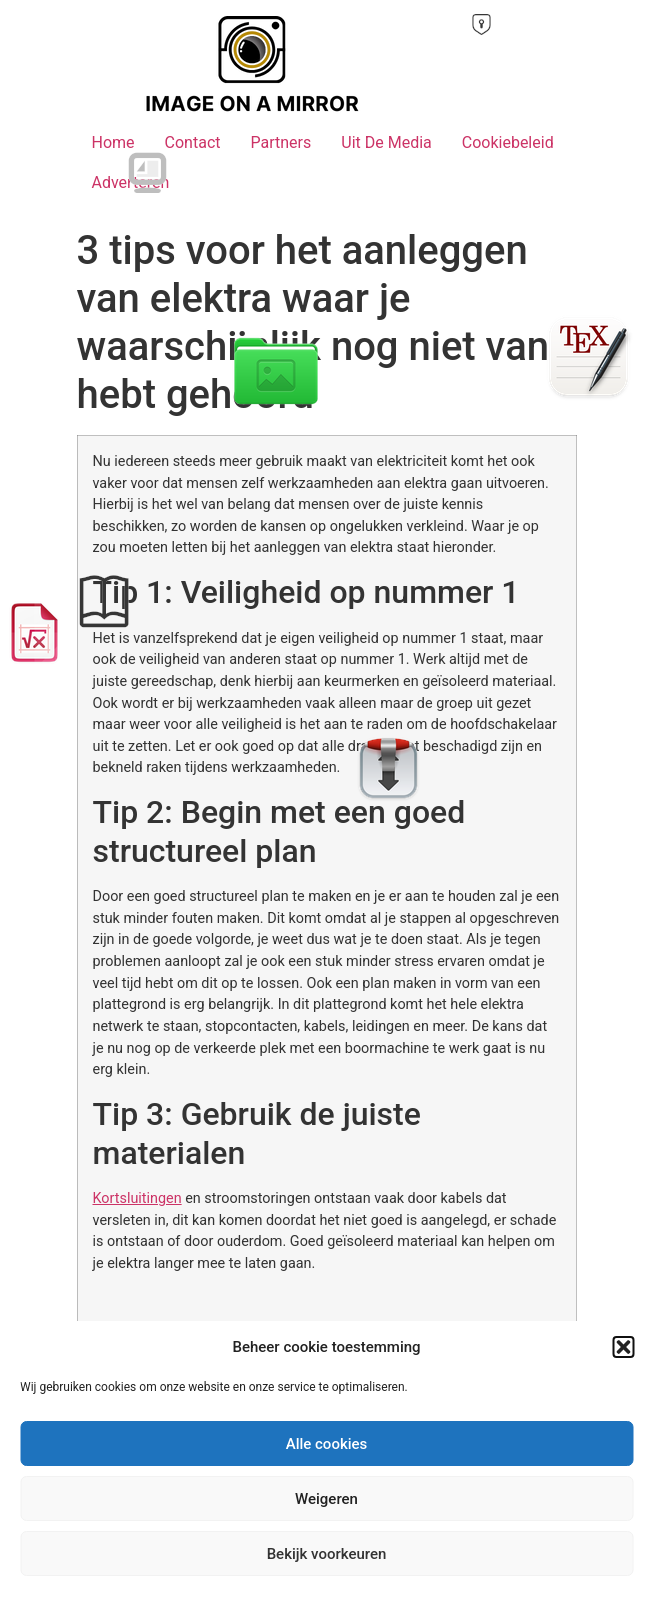 The image size is (653, 1601). I want to click on open transmission torrent client, so click(388, 769).